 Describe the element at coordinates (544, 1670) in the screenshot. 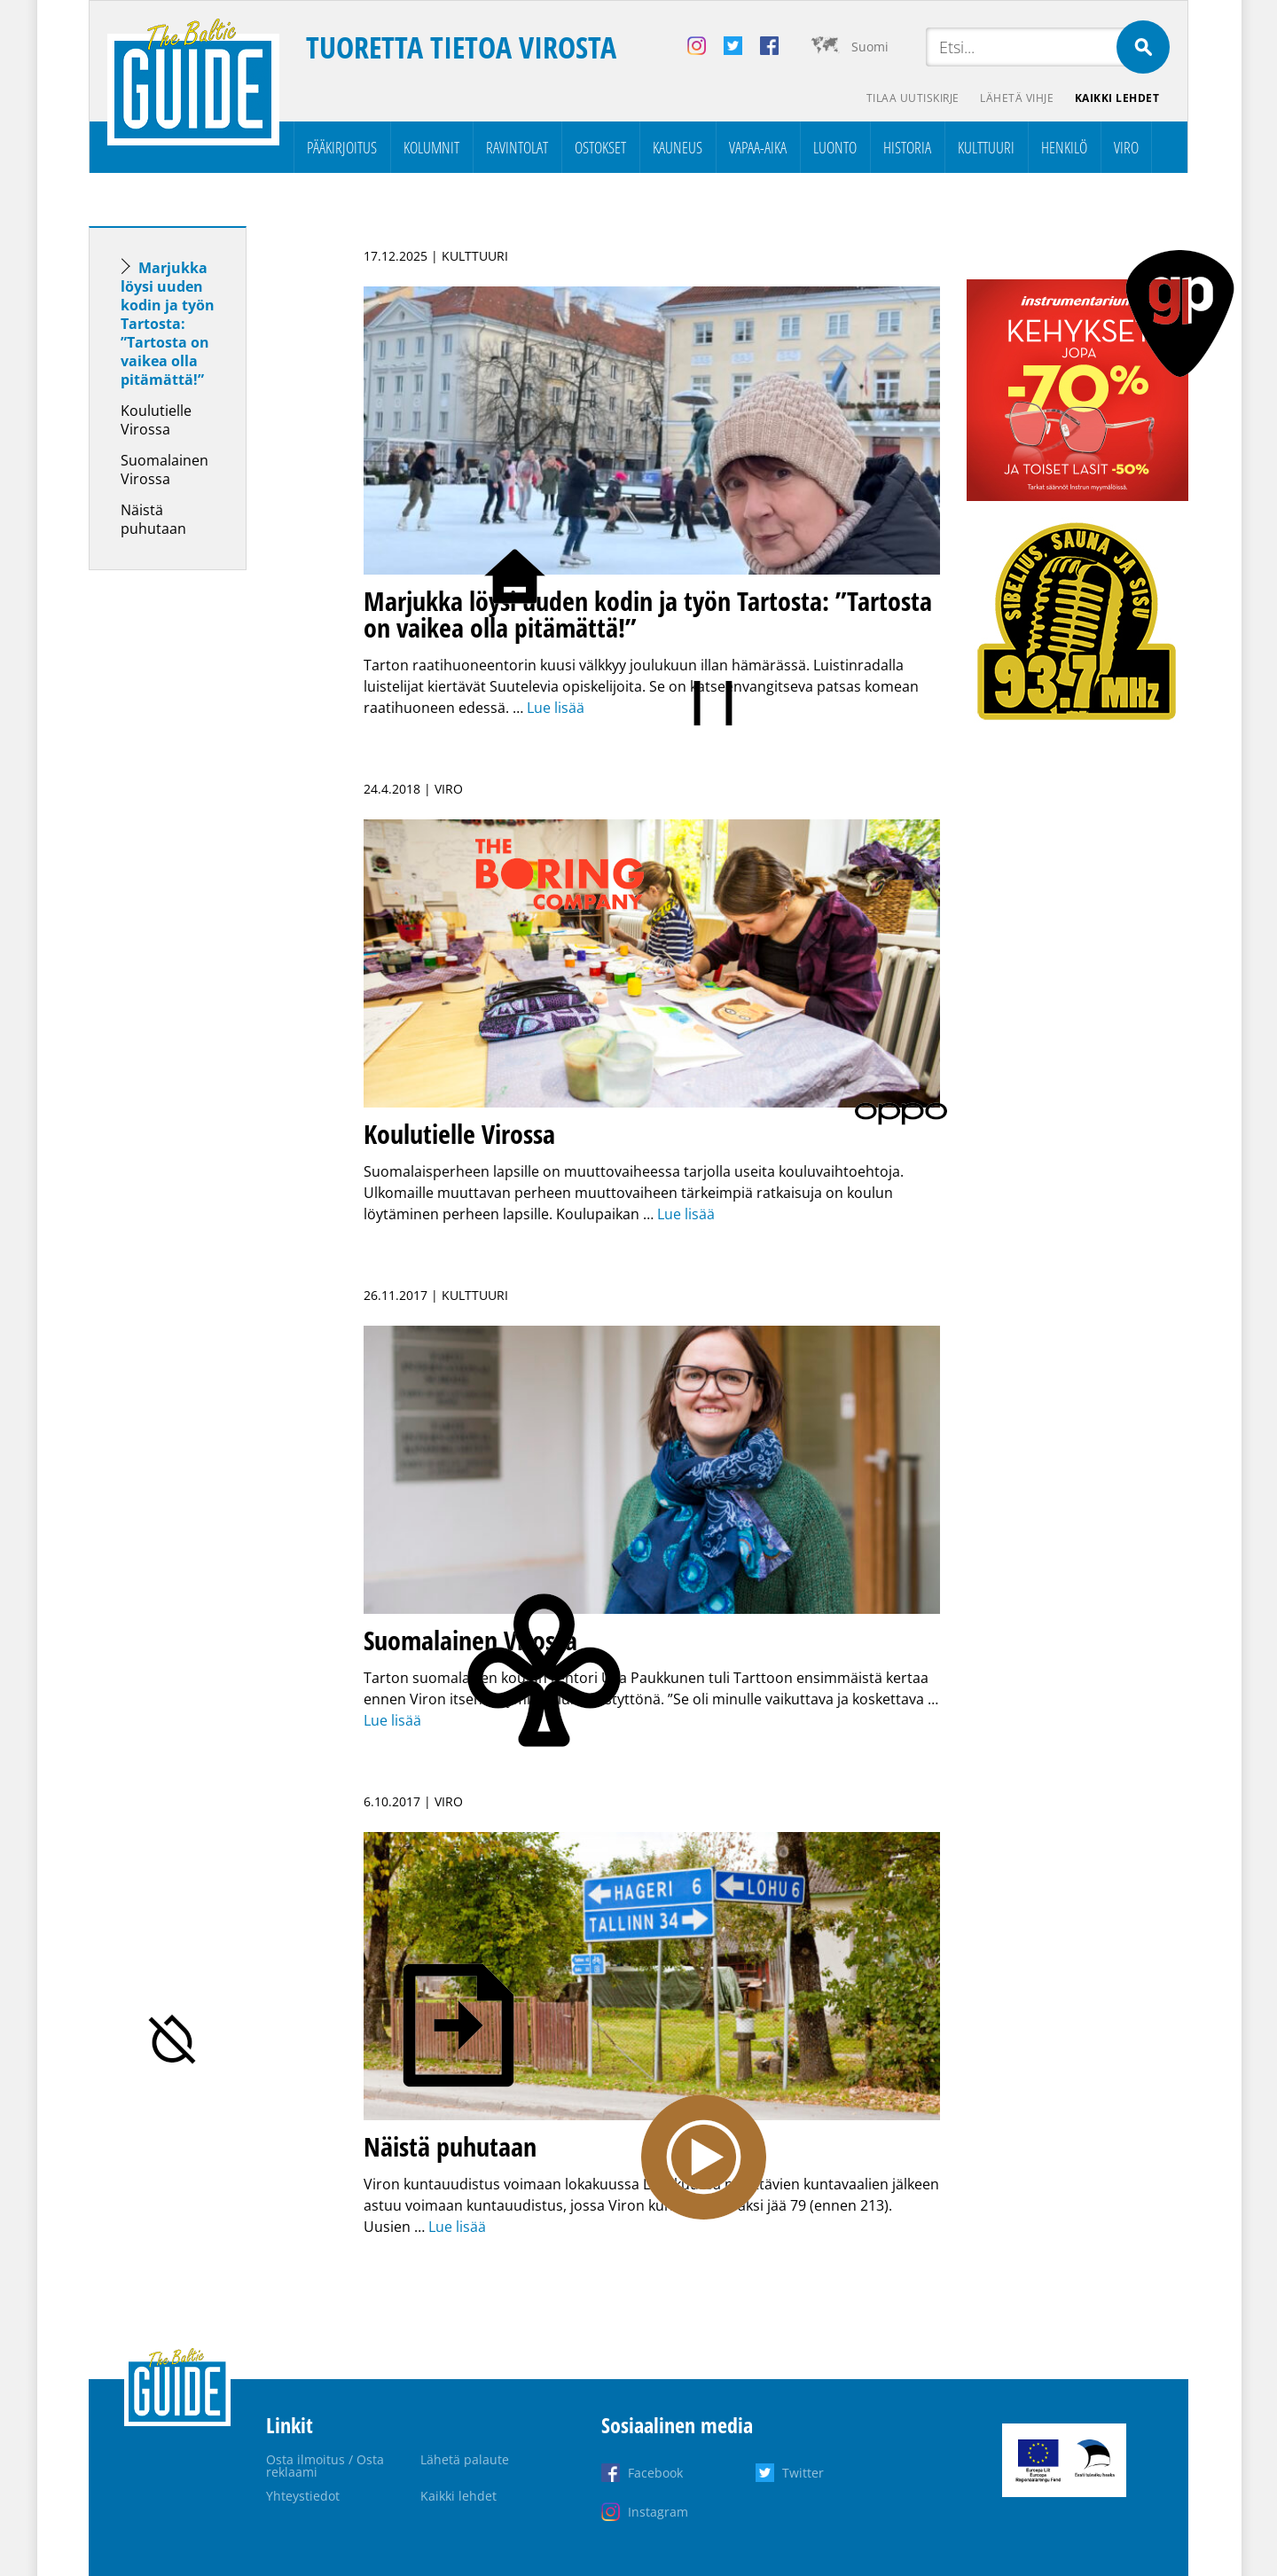

I see `represents the clubs suit in a card or poker game` at that location.